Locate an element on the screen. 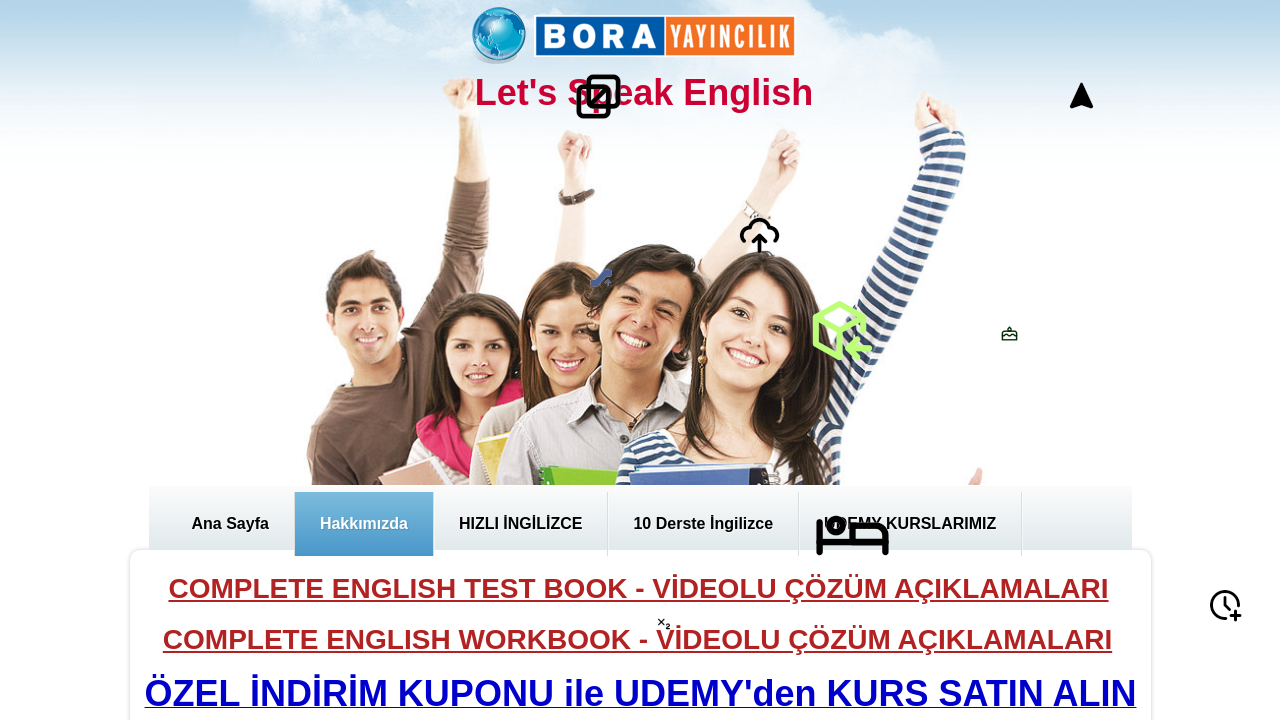 This screenshot has height=720, width=1280. start navigation or get directions is located at coordinates (1081, 95).